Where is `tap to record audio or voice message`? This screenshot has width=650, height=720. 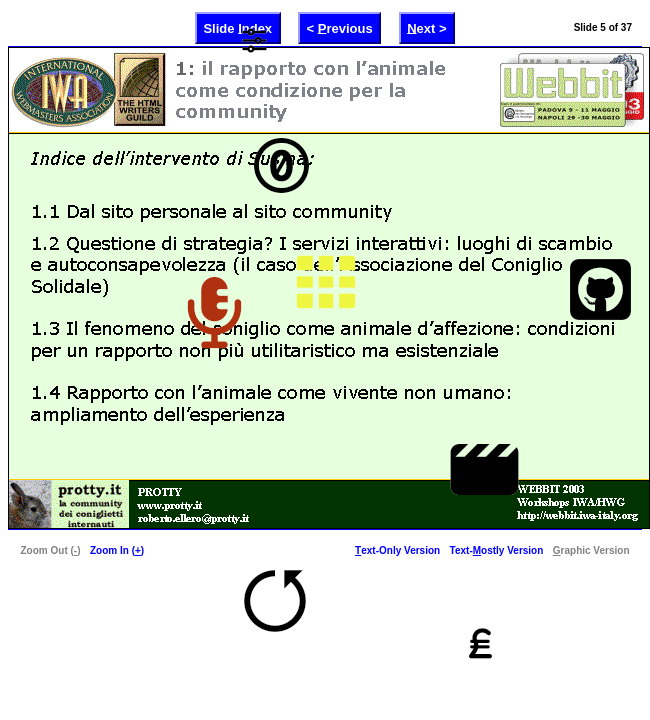 tap to record audio or voice message is located at coordinates (214, 312).